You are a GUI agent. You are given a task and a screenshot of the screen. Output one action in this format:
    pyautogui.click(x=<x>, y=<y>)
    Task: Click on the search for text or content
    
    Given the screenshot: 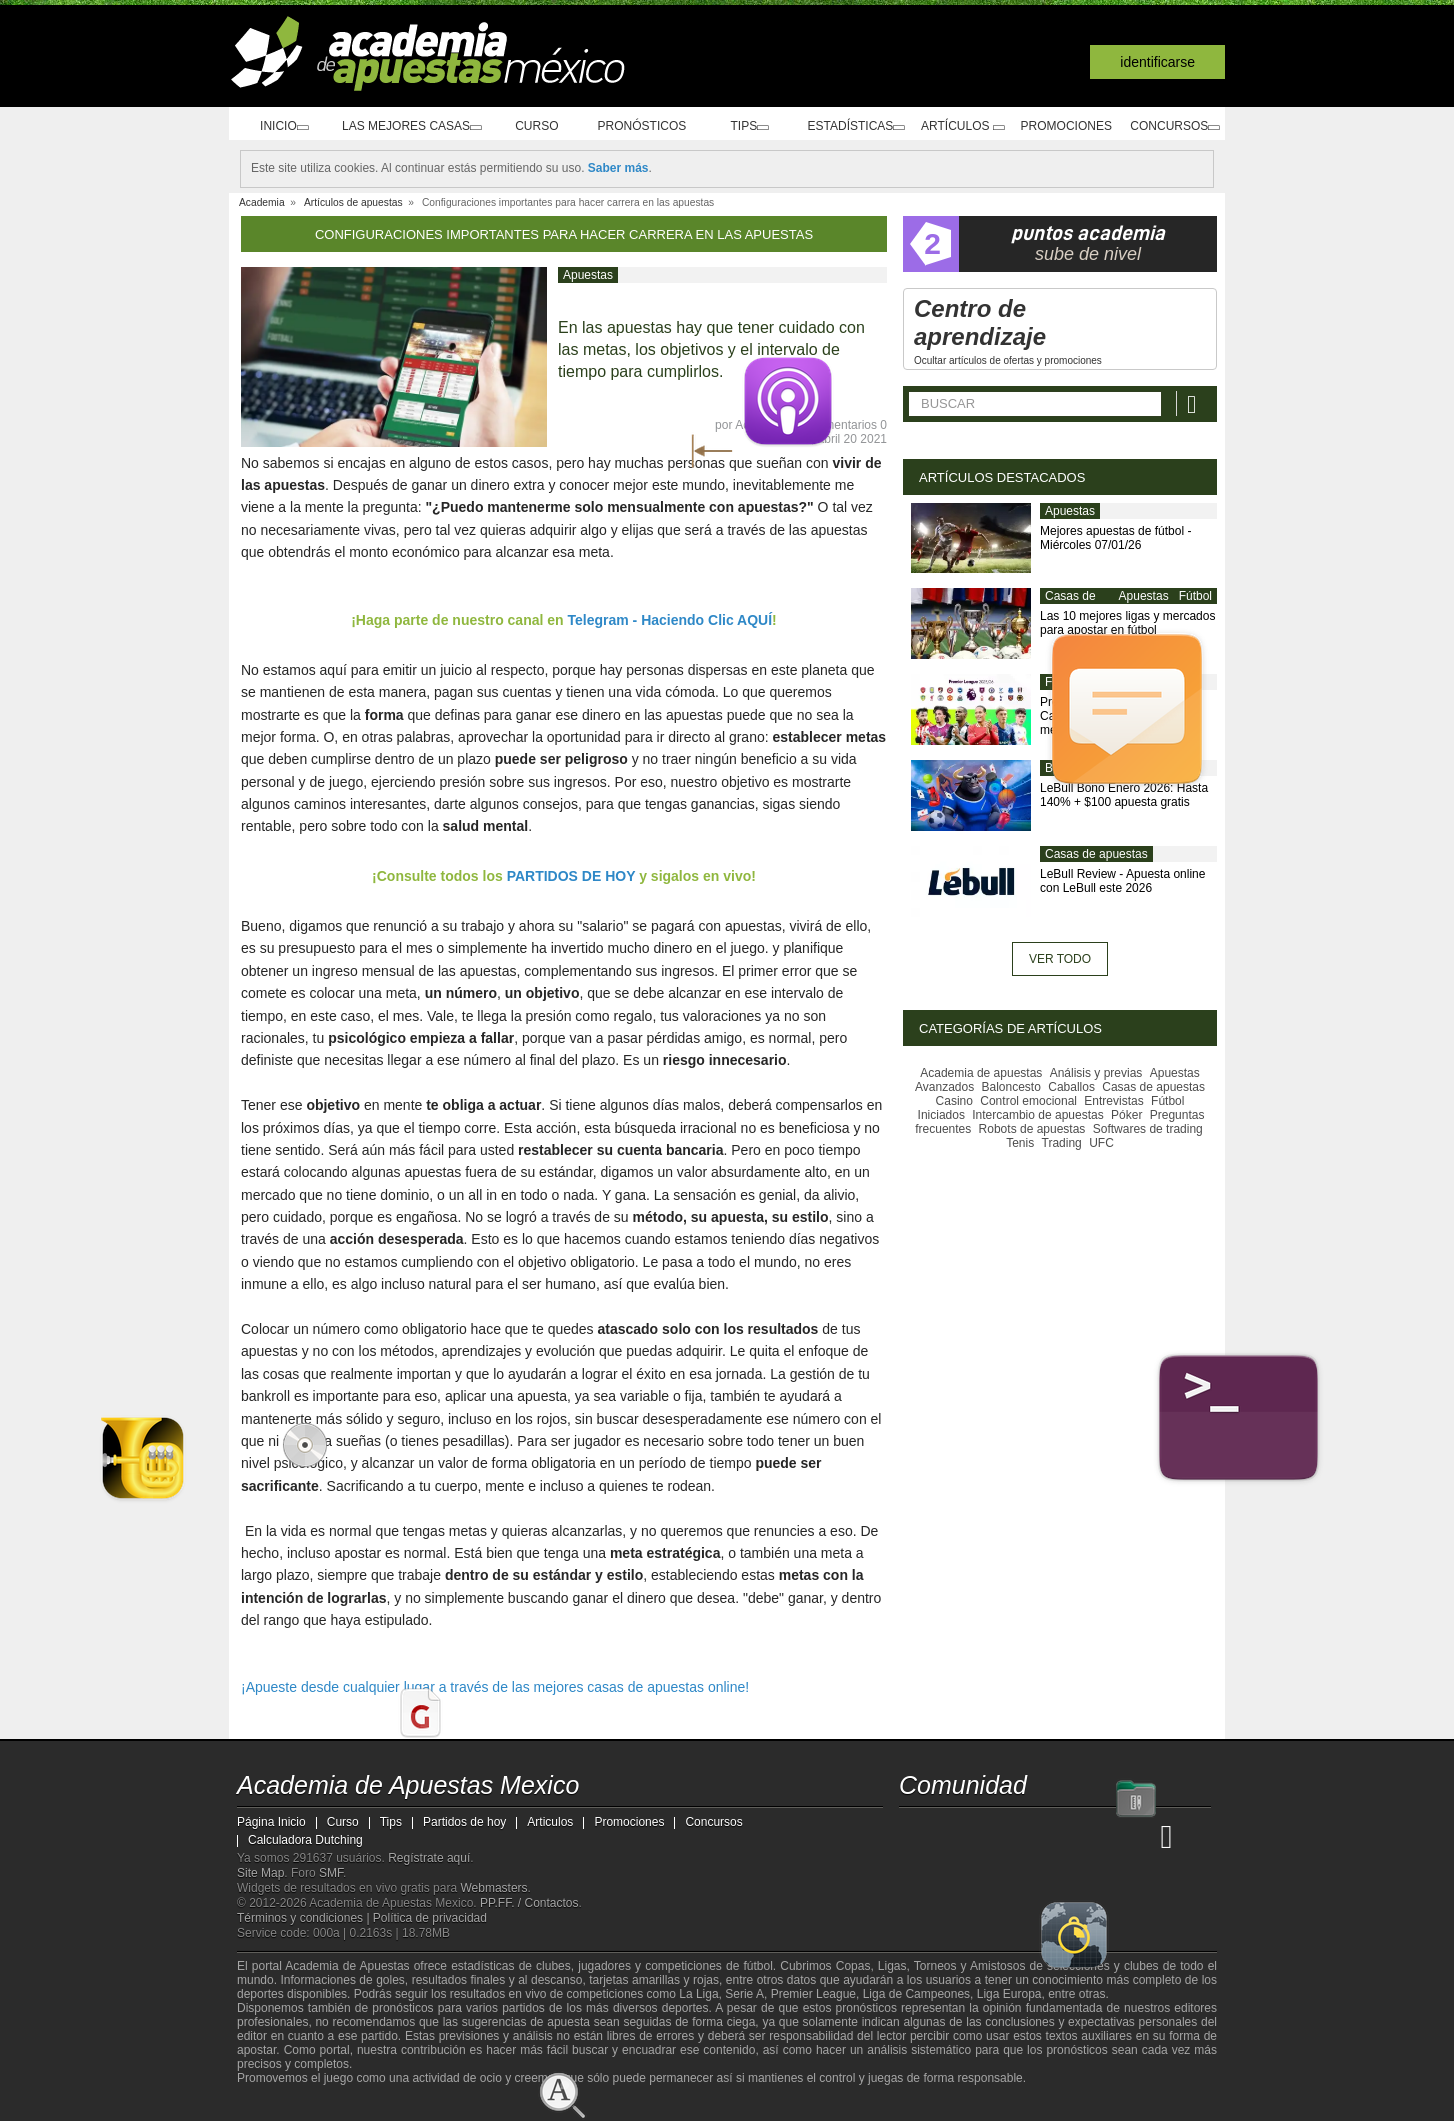 What is the action you would take?
    pyautogui.click(x=562, y=2095)
    